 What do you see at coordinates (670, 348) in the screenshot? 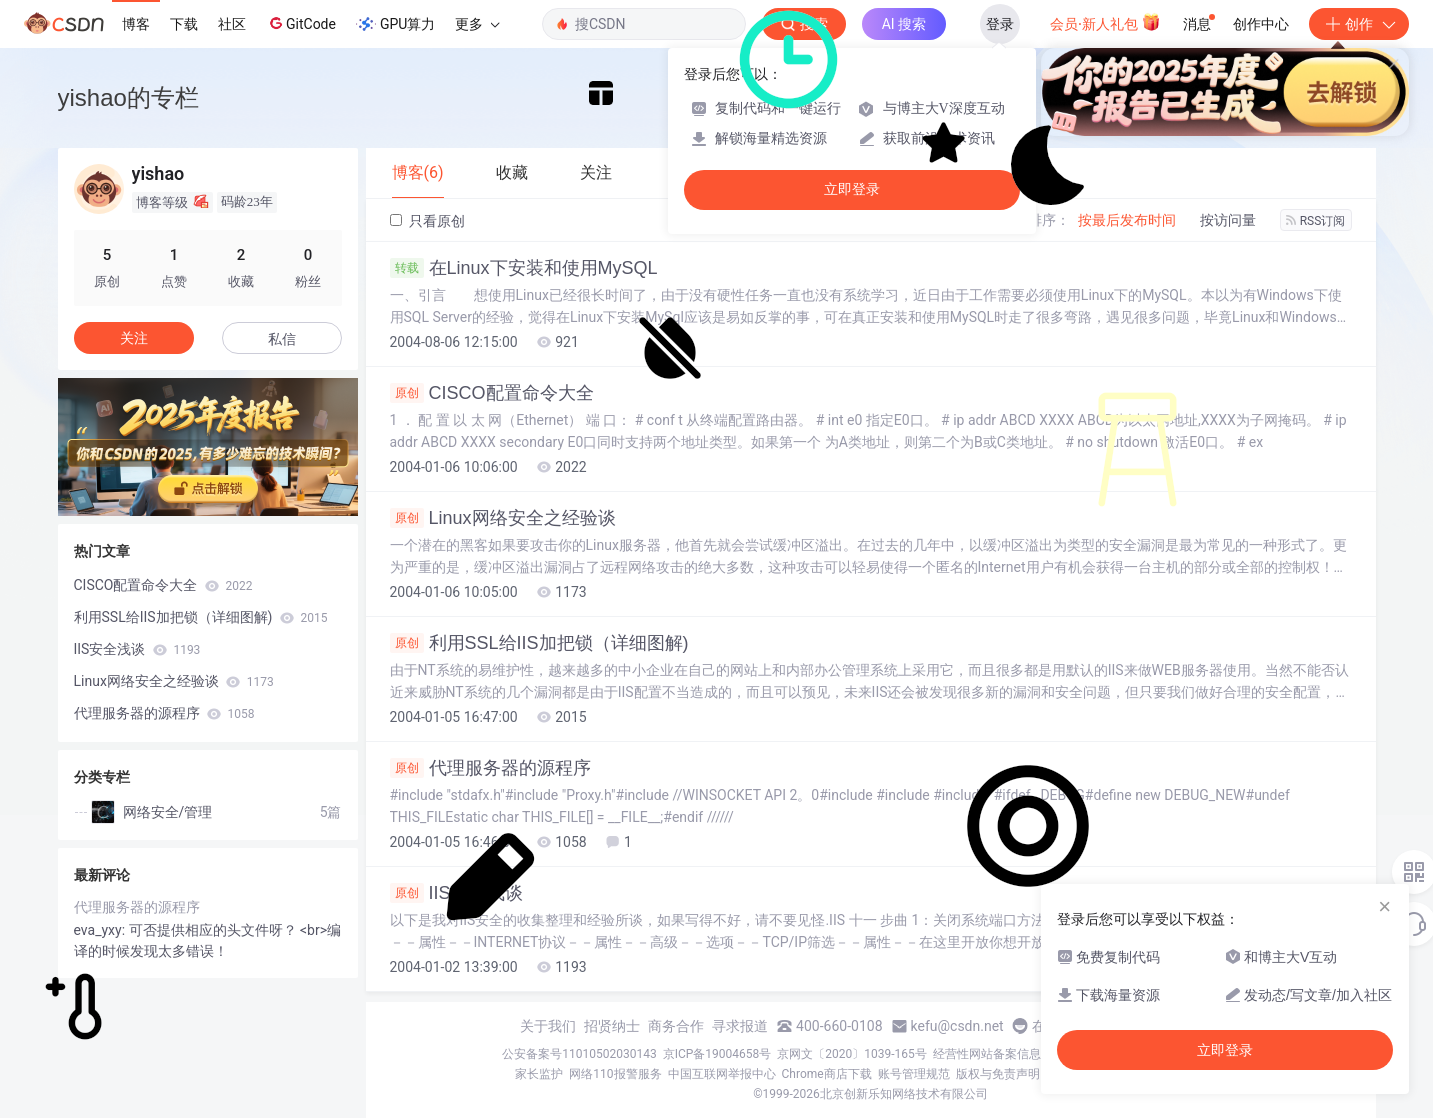
I see `disable water or liquid-related features` at bounding box center [670, 348].